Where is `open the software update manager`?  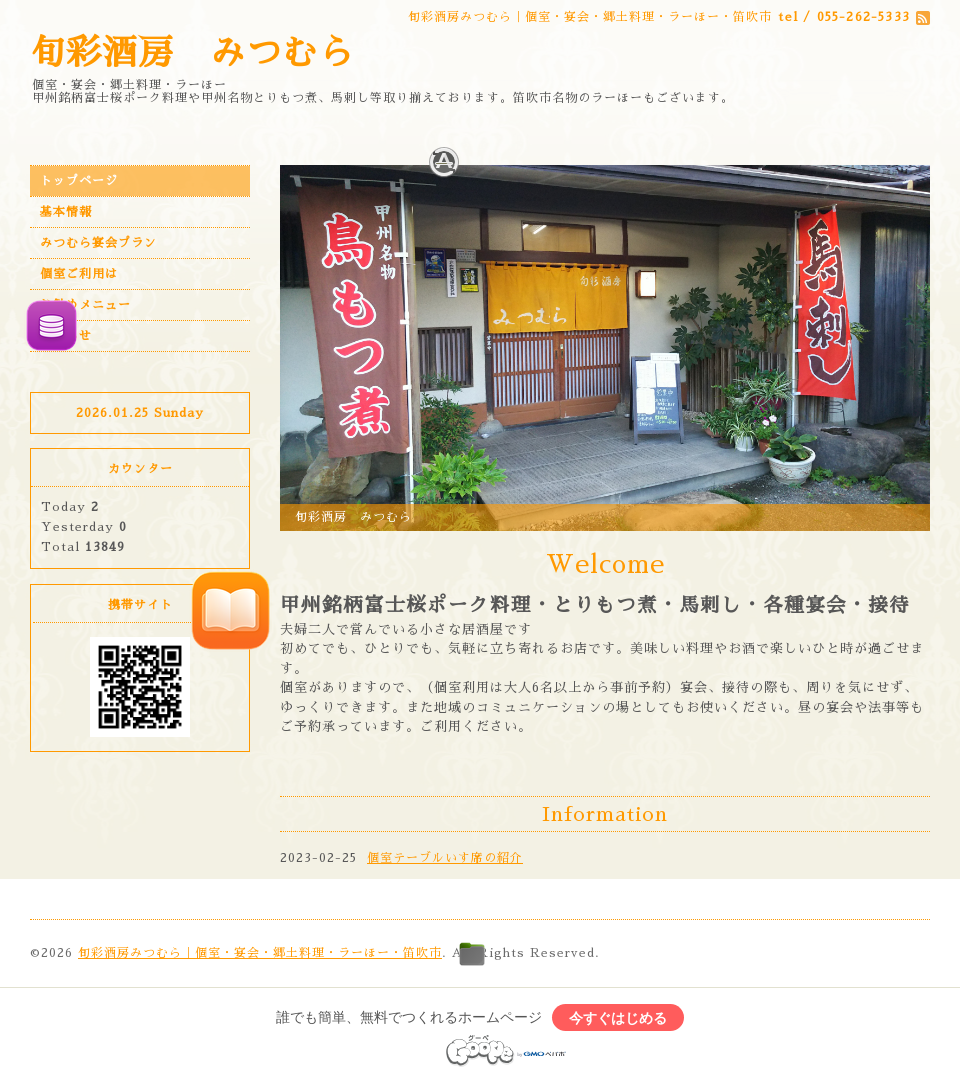
open the software update manager is located at coordinates (444, 162).